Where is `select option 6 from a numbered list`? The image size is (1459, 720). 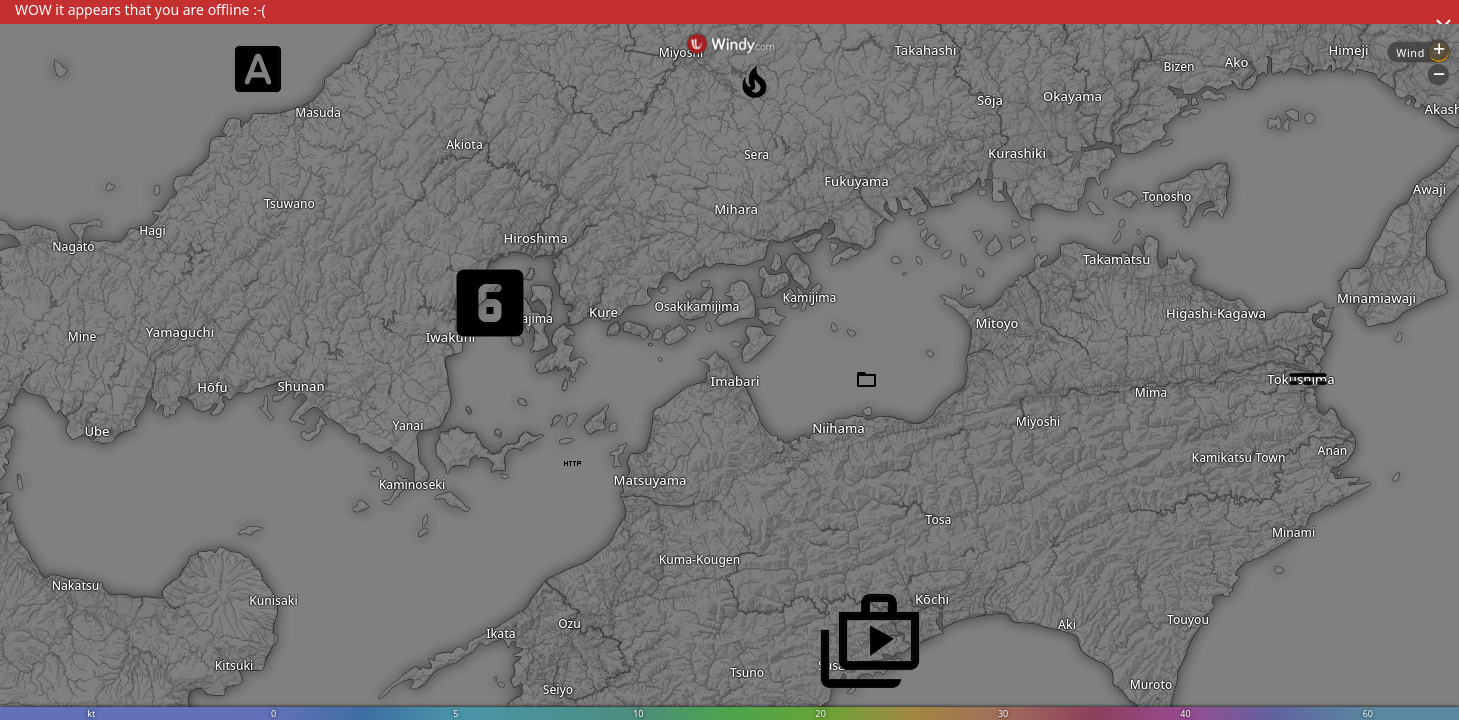 select option 6 from a numbered list is located at coordinates (490, 303).